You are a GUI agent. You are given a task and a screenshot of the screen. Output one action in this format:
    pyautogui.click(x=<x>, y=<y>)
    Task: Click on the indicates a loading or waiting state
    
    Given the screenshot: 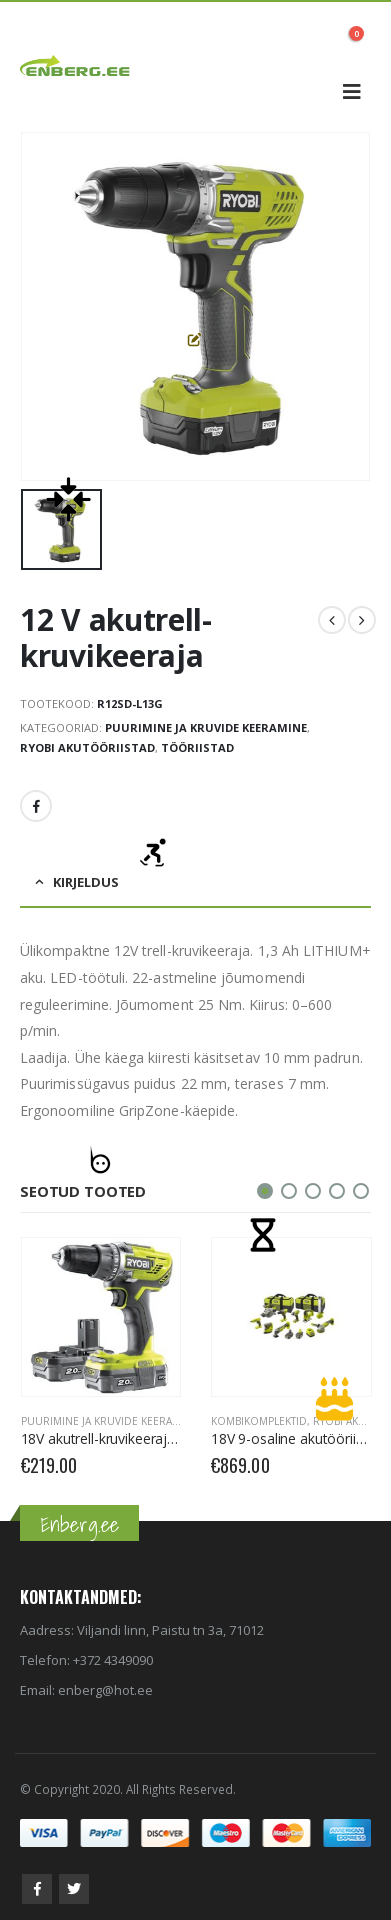 What is the action you would take?
    pyautogui.click(x=263, y=1235)
    